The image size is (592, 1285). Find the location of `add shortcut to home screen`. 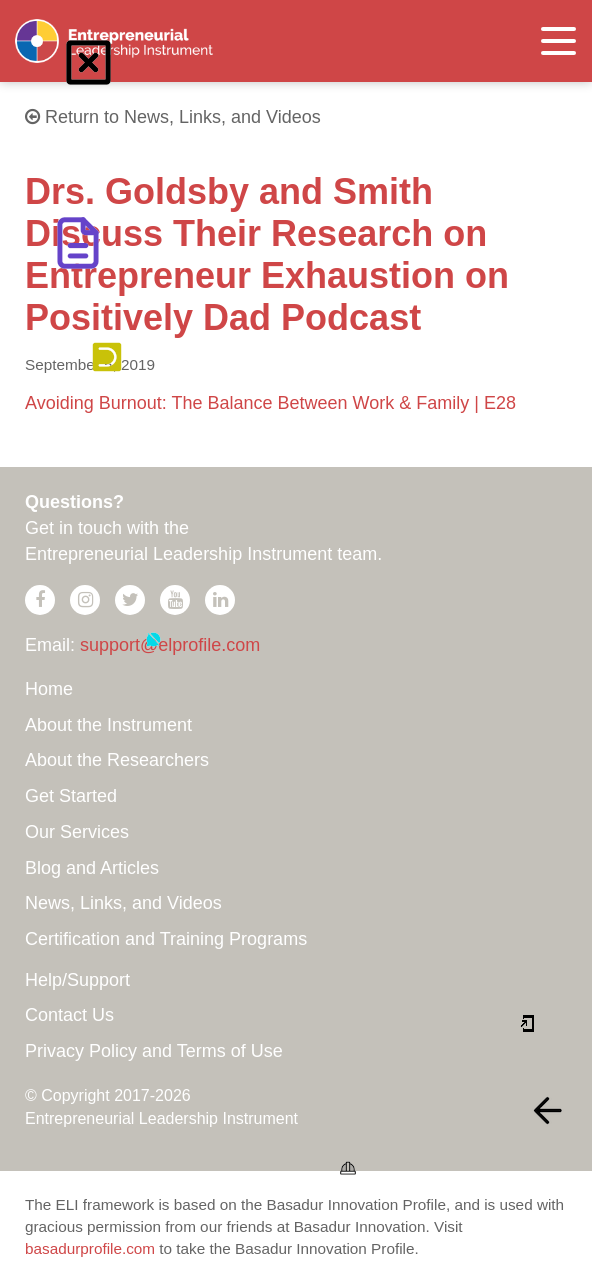

add shortcut to home screen is located at coordinates (527, 1023).